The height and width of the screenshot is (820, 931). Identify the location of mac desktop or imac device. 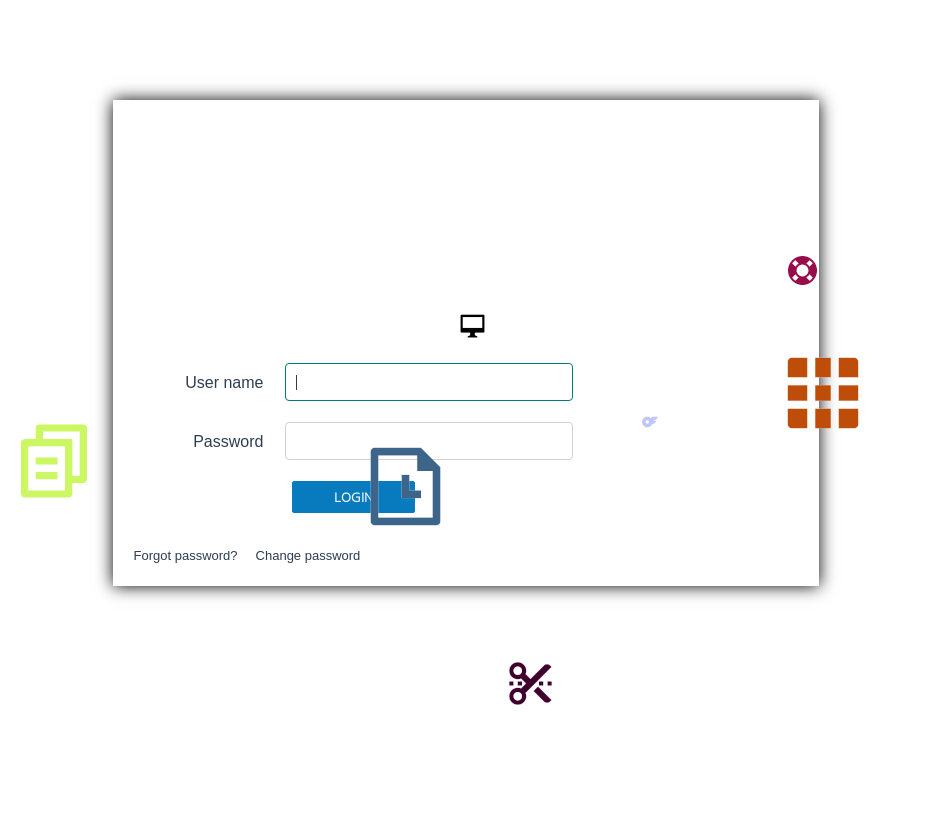
(472, 325).